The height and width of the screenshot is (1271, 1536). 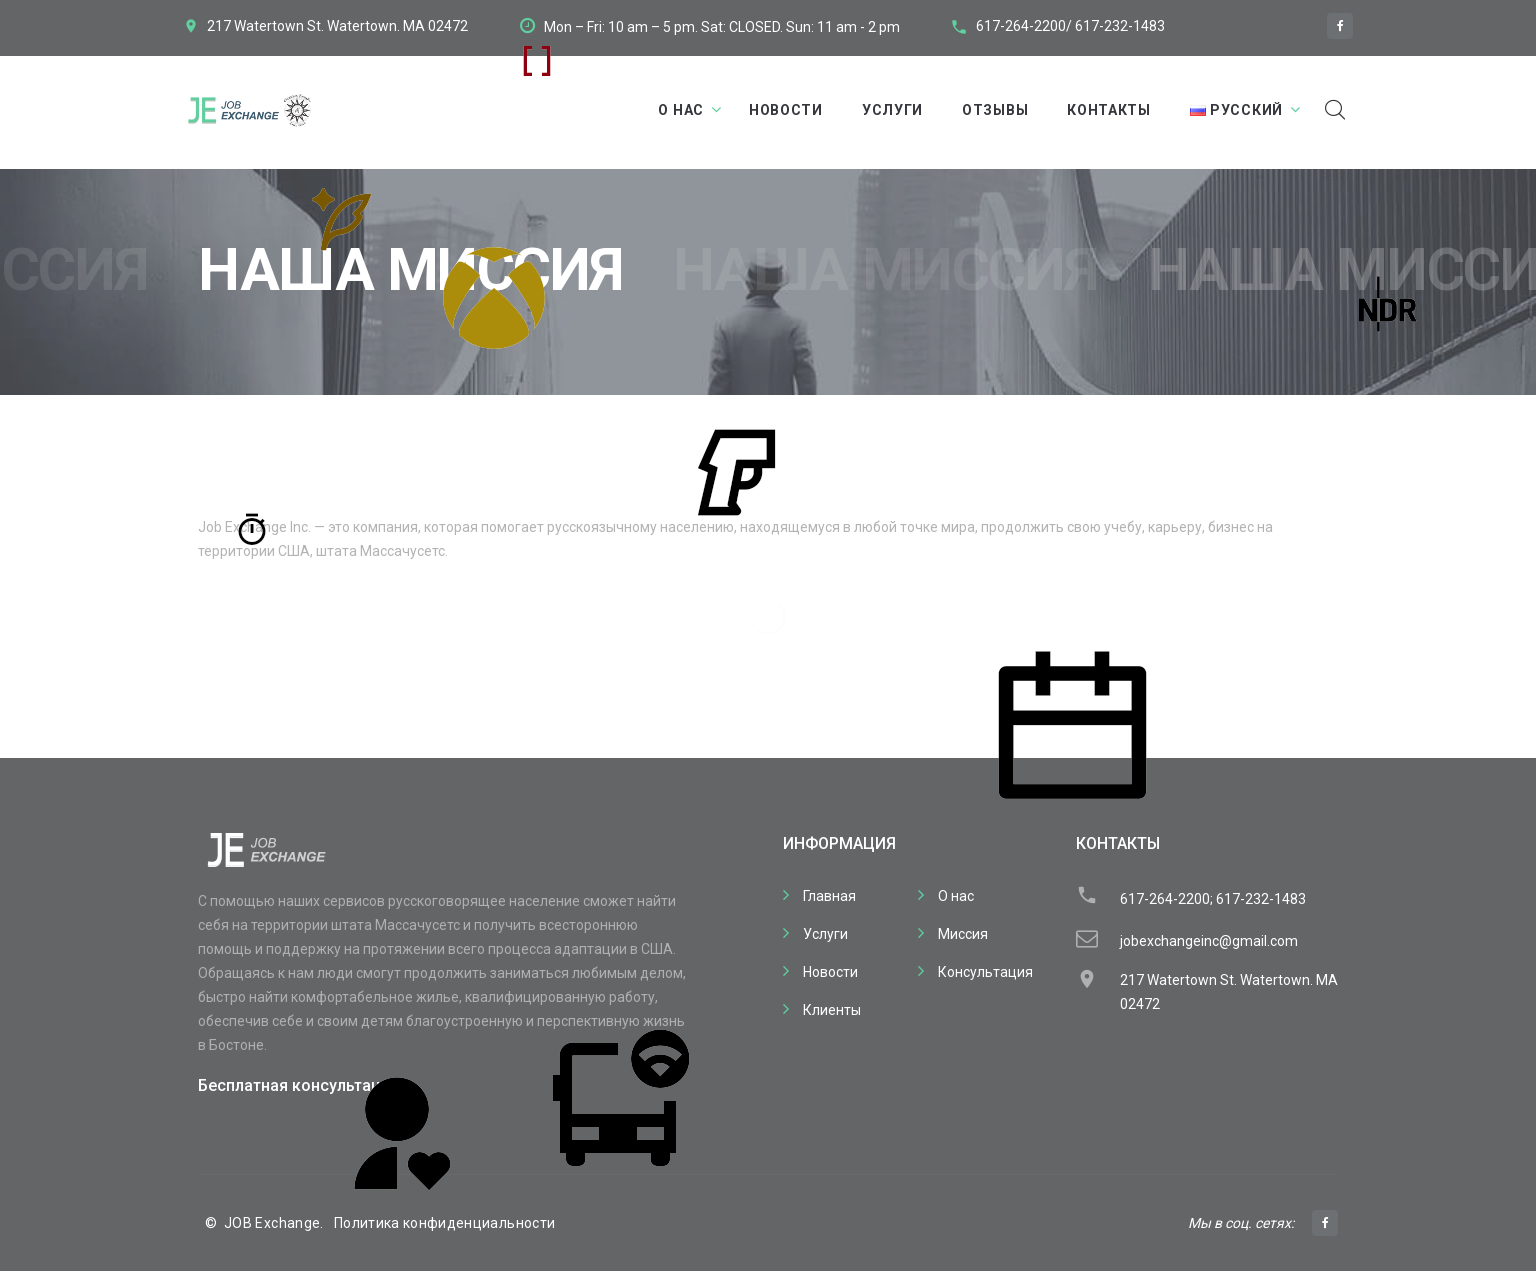 What do you see at coordinates (1388, 304) in the screenshot?
I see `NDR (Norddeutscher Rundfunk) brand logo` at bounding box center [1388, 304].